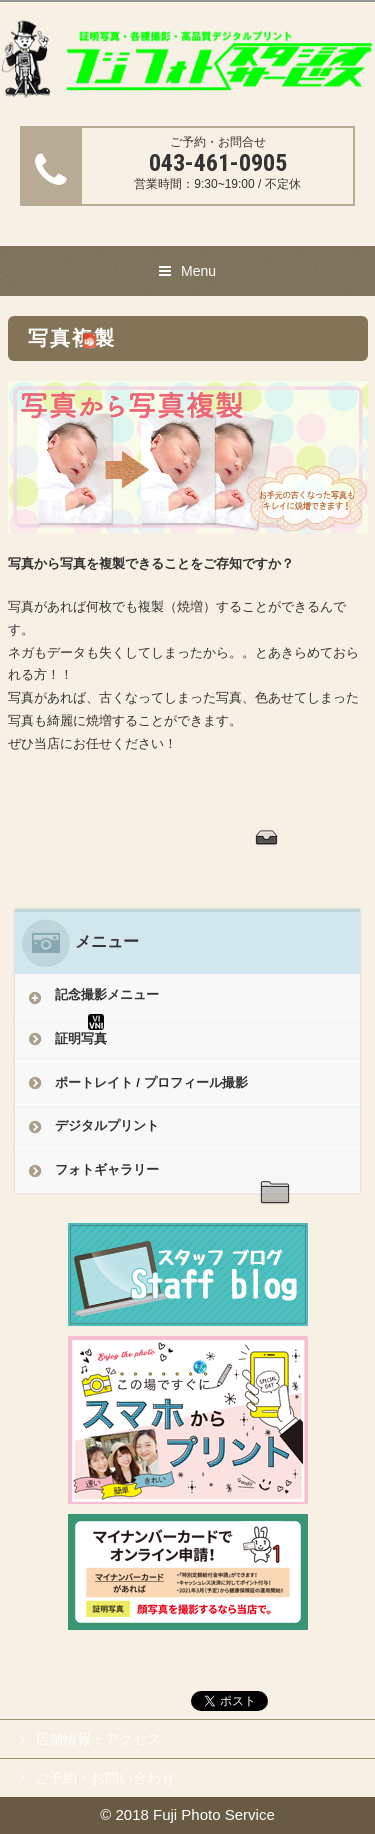  What do you see at coordinates (266, 837) in the screenshot?
I see `view your inbox messages` at bounding box center [266, 837].